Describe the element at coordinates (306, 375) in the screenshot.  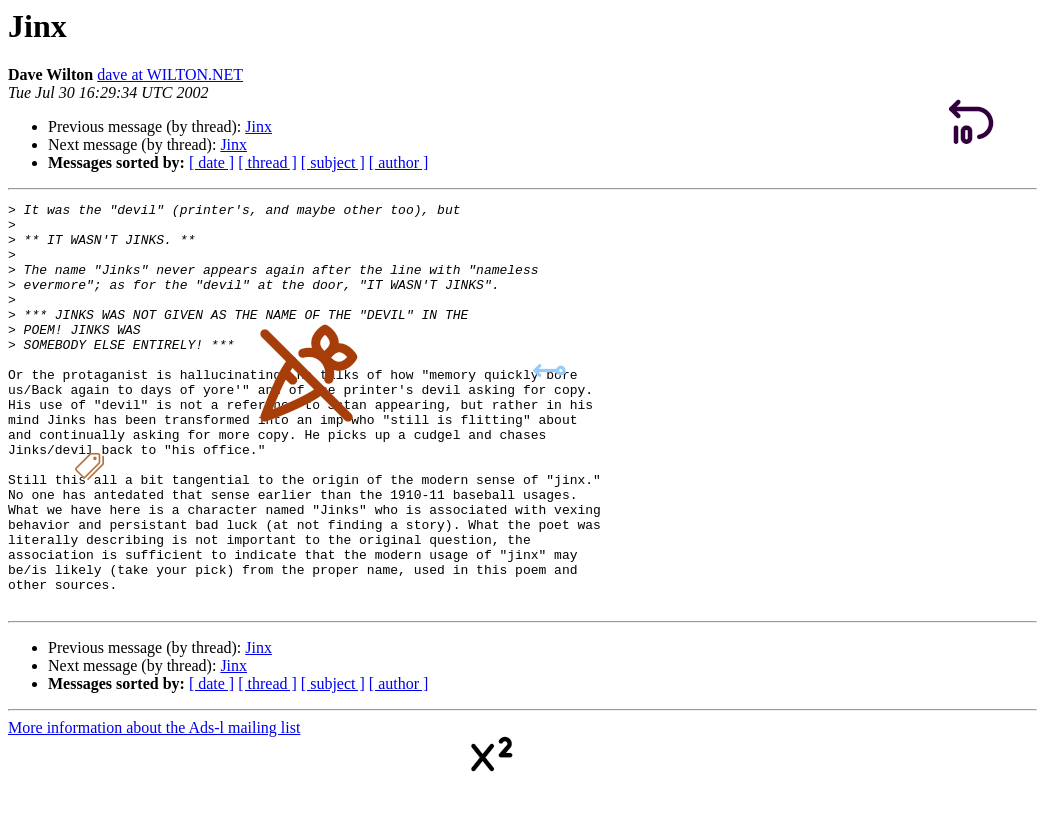
I see `disable vegetable or vegan filter` at that location.